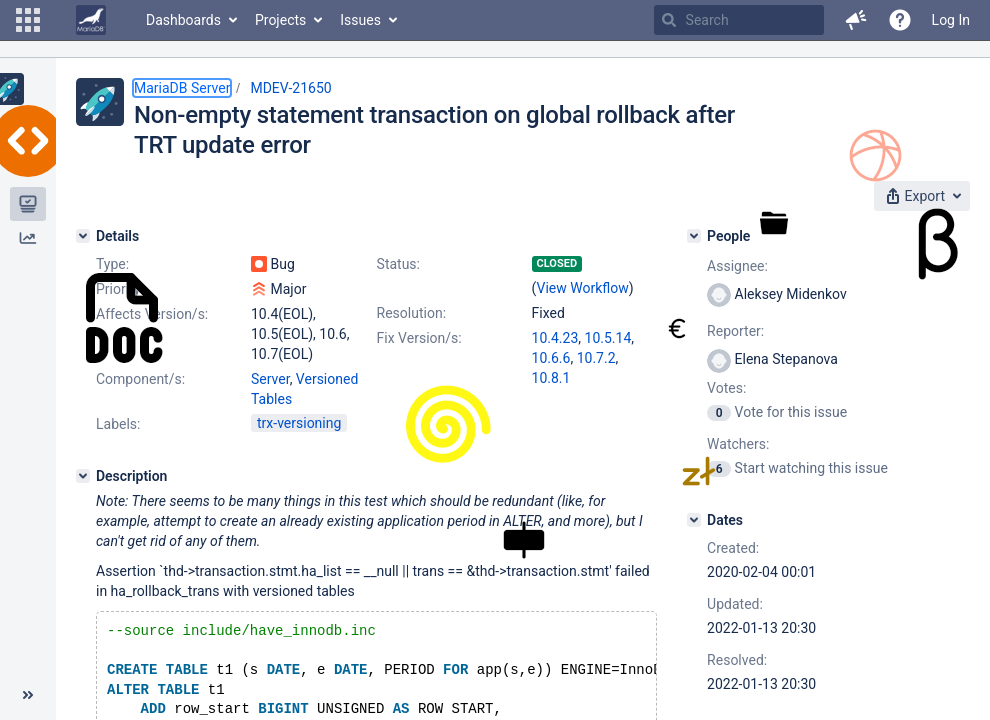 Image resolution: width=990 pixels, height=720 pixels. I want to click on open folder to view contents, so click(774, 223).